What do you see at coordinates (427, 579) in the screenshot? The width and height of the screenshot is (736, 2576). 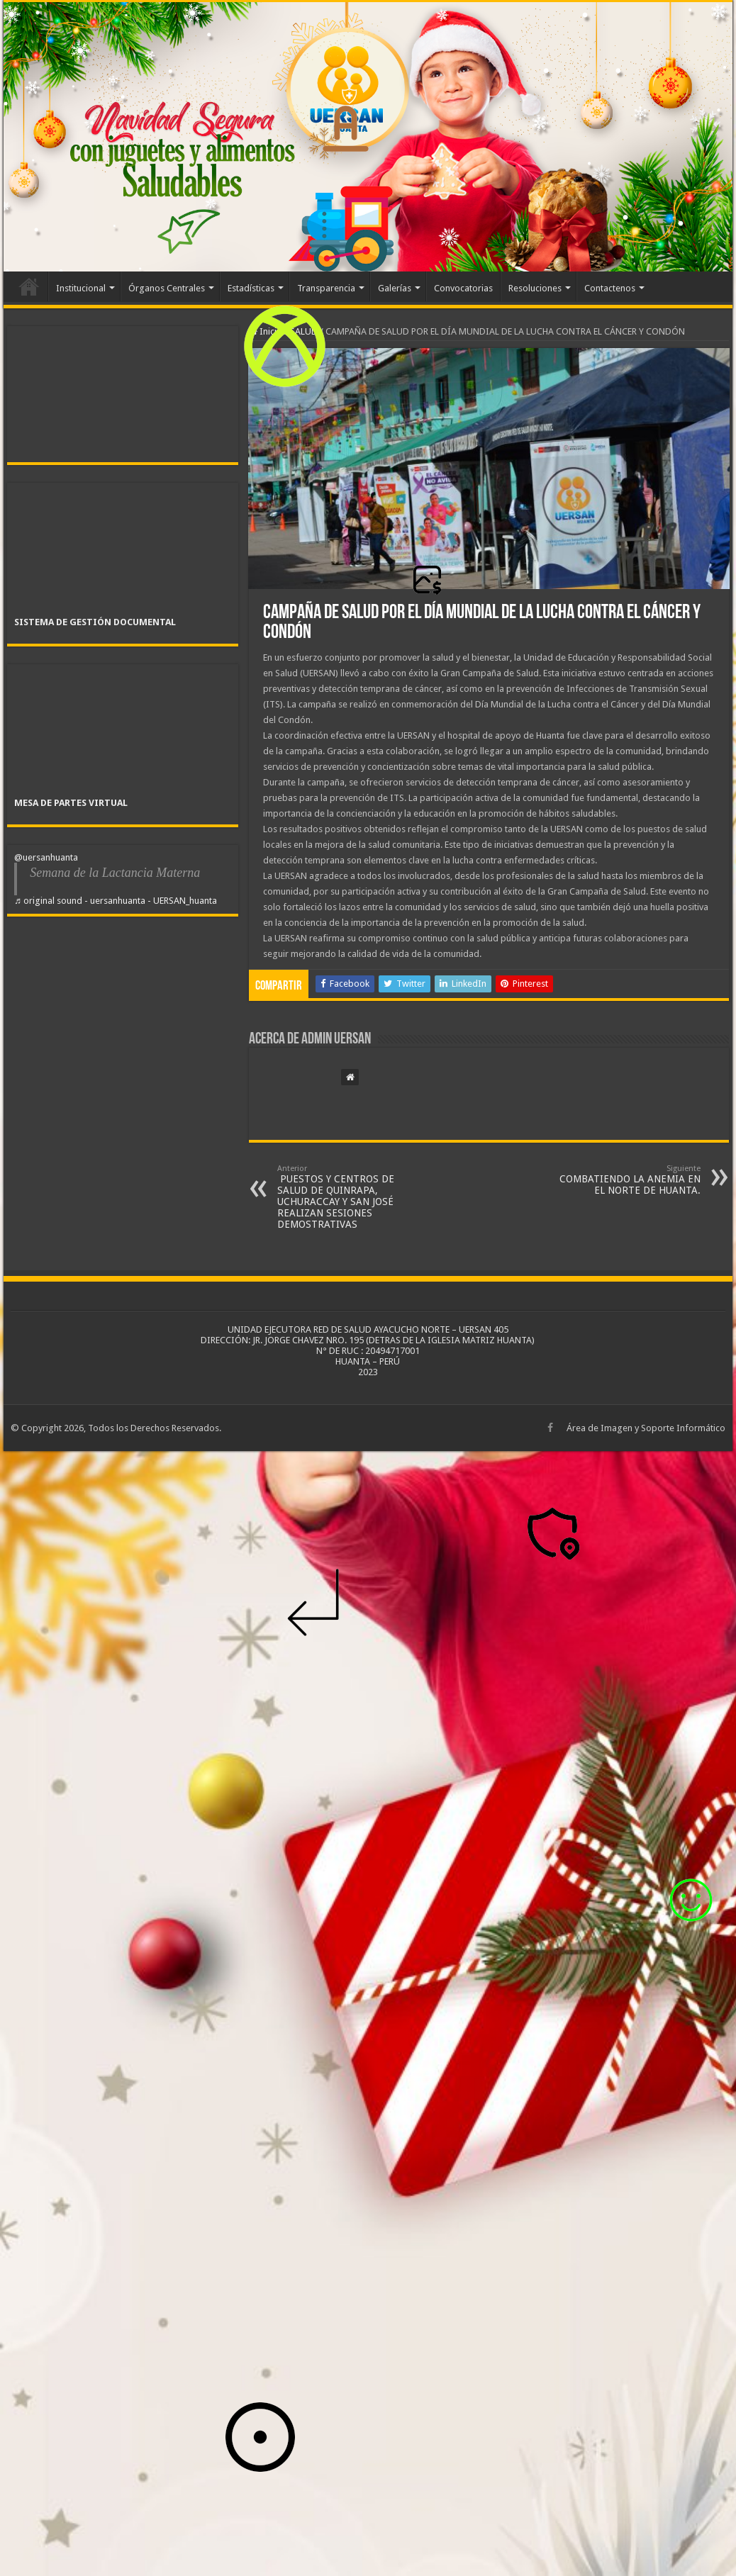 I see `view paid or premium photos` at bounding box center [427, 579].